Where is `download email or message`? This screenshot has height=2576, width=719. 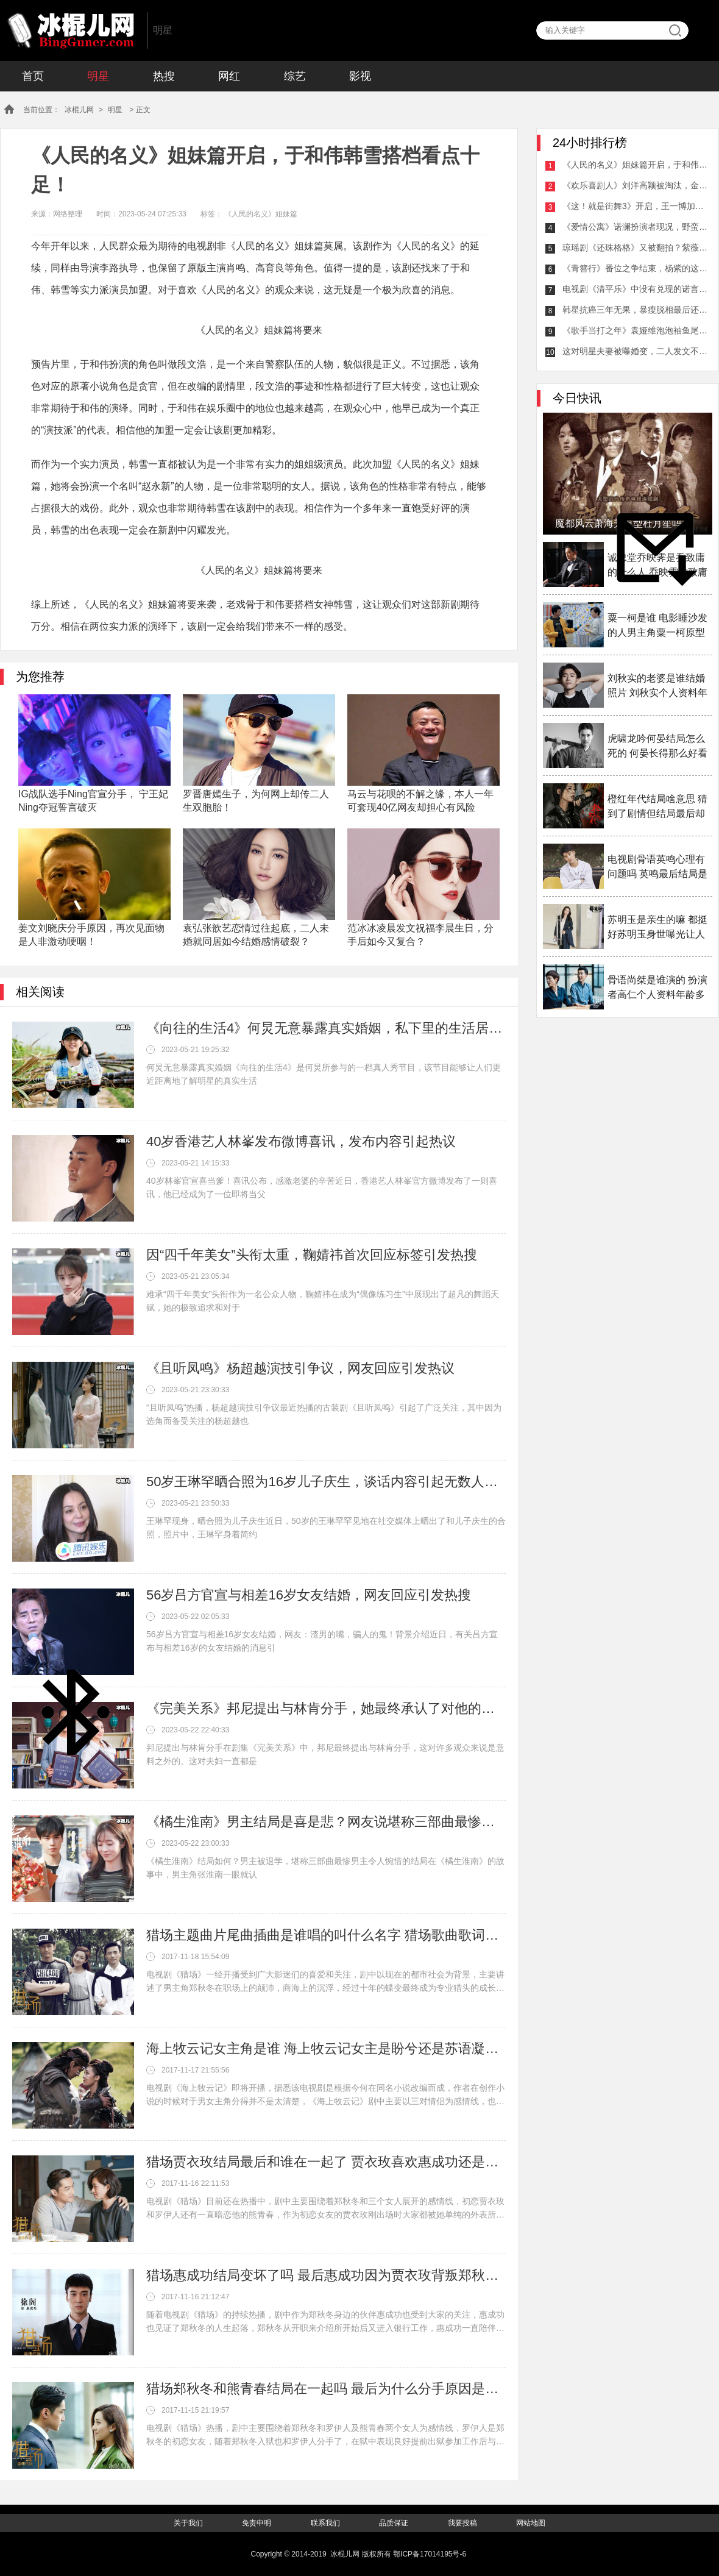
download email or message is located at coordinates (655, 547).